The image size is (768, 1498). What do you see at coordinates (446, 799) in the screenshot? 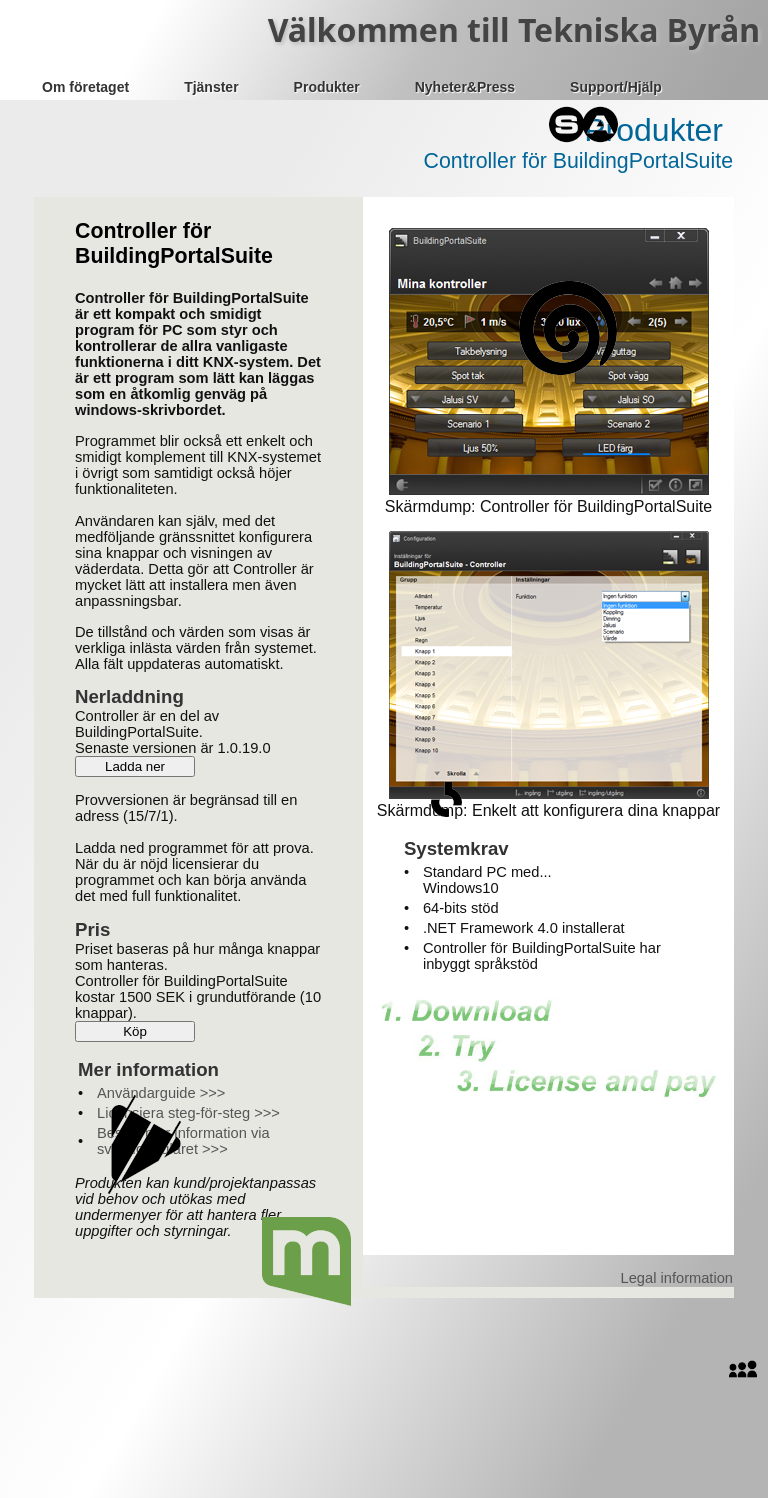
I see `open the Radio France app` at bounding box center [446, 799].